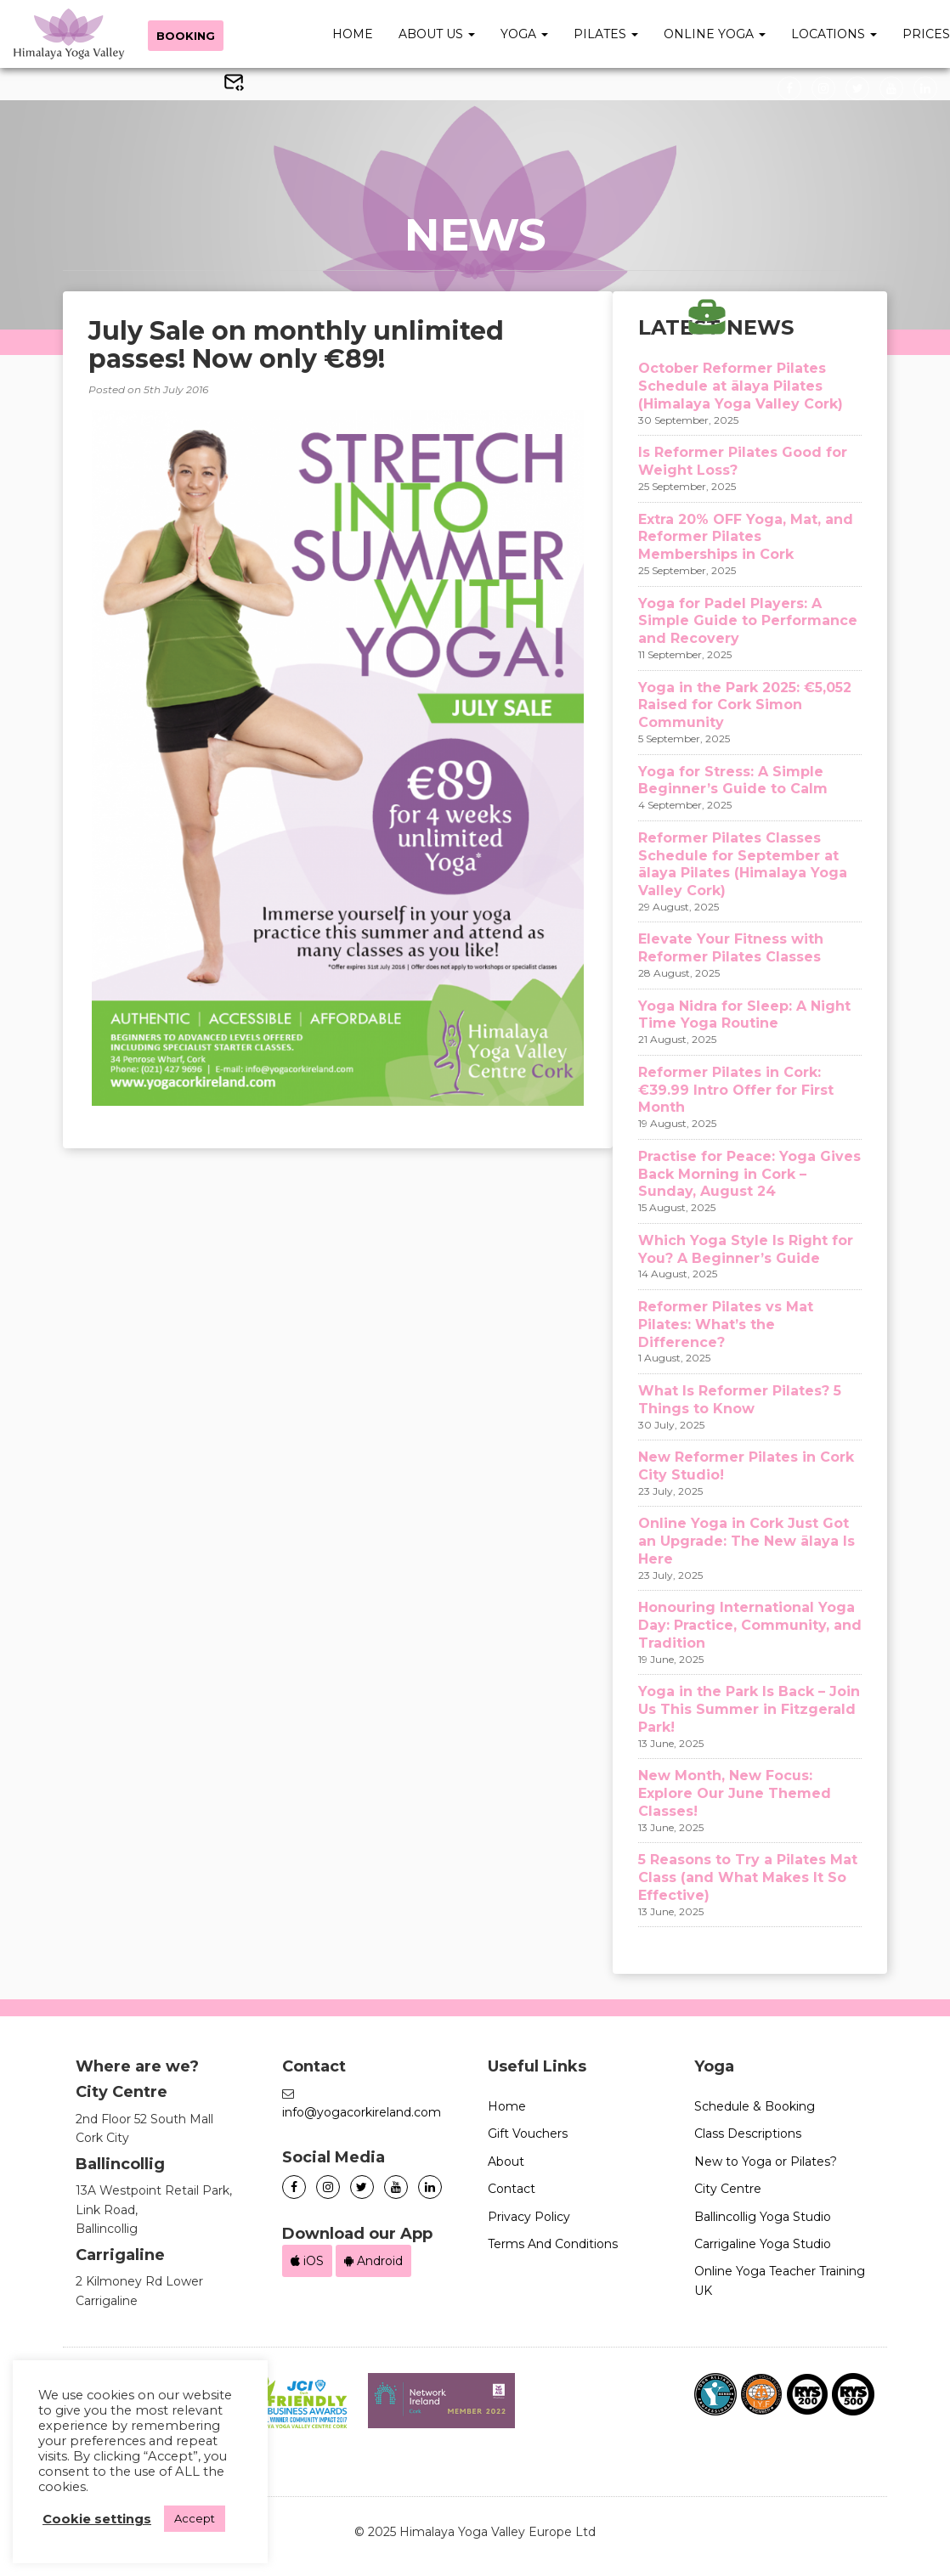  What do you see at coordinates (707, 318) in the screenshot?
I see `access work or business documents` at bounding box center [707, 318].